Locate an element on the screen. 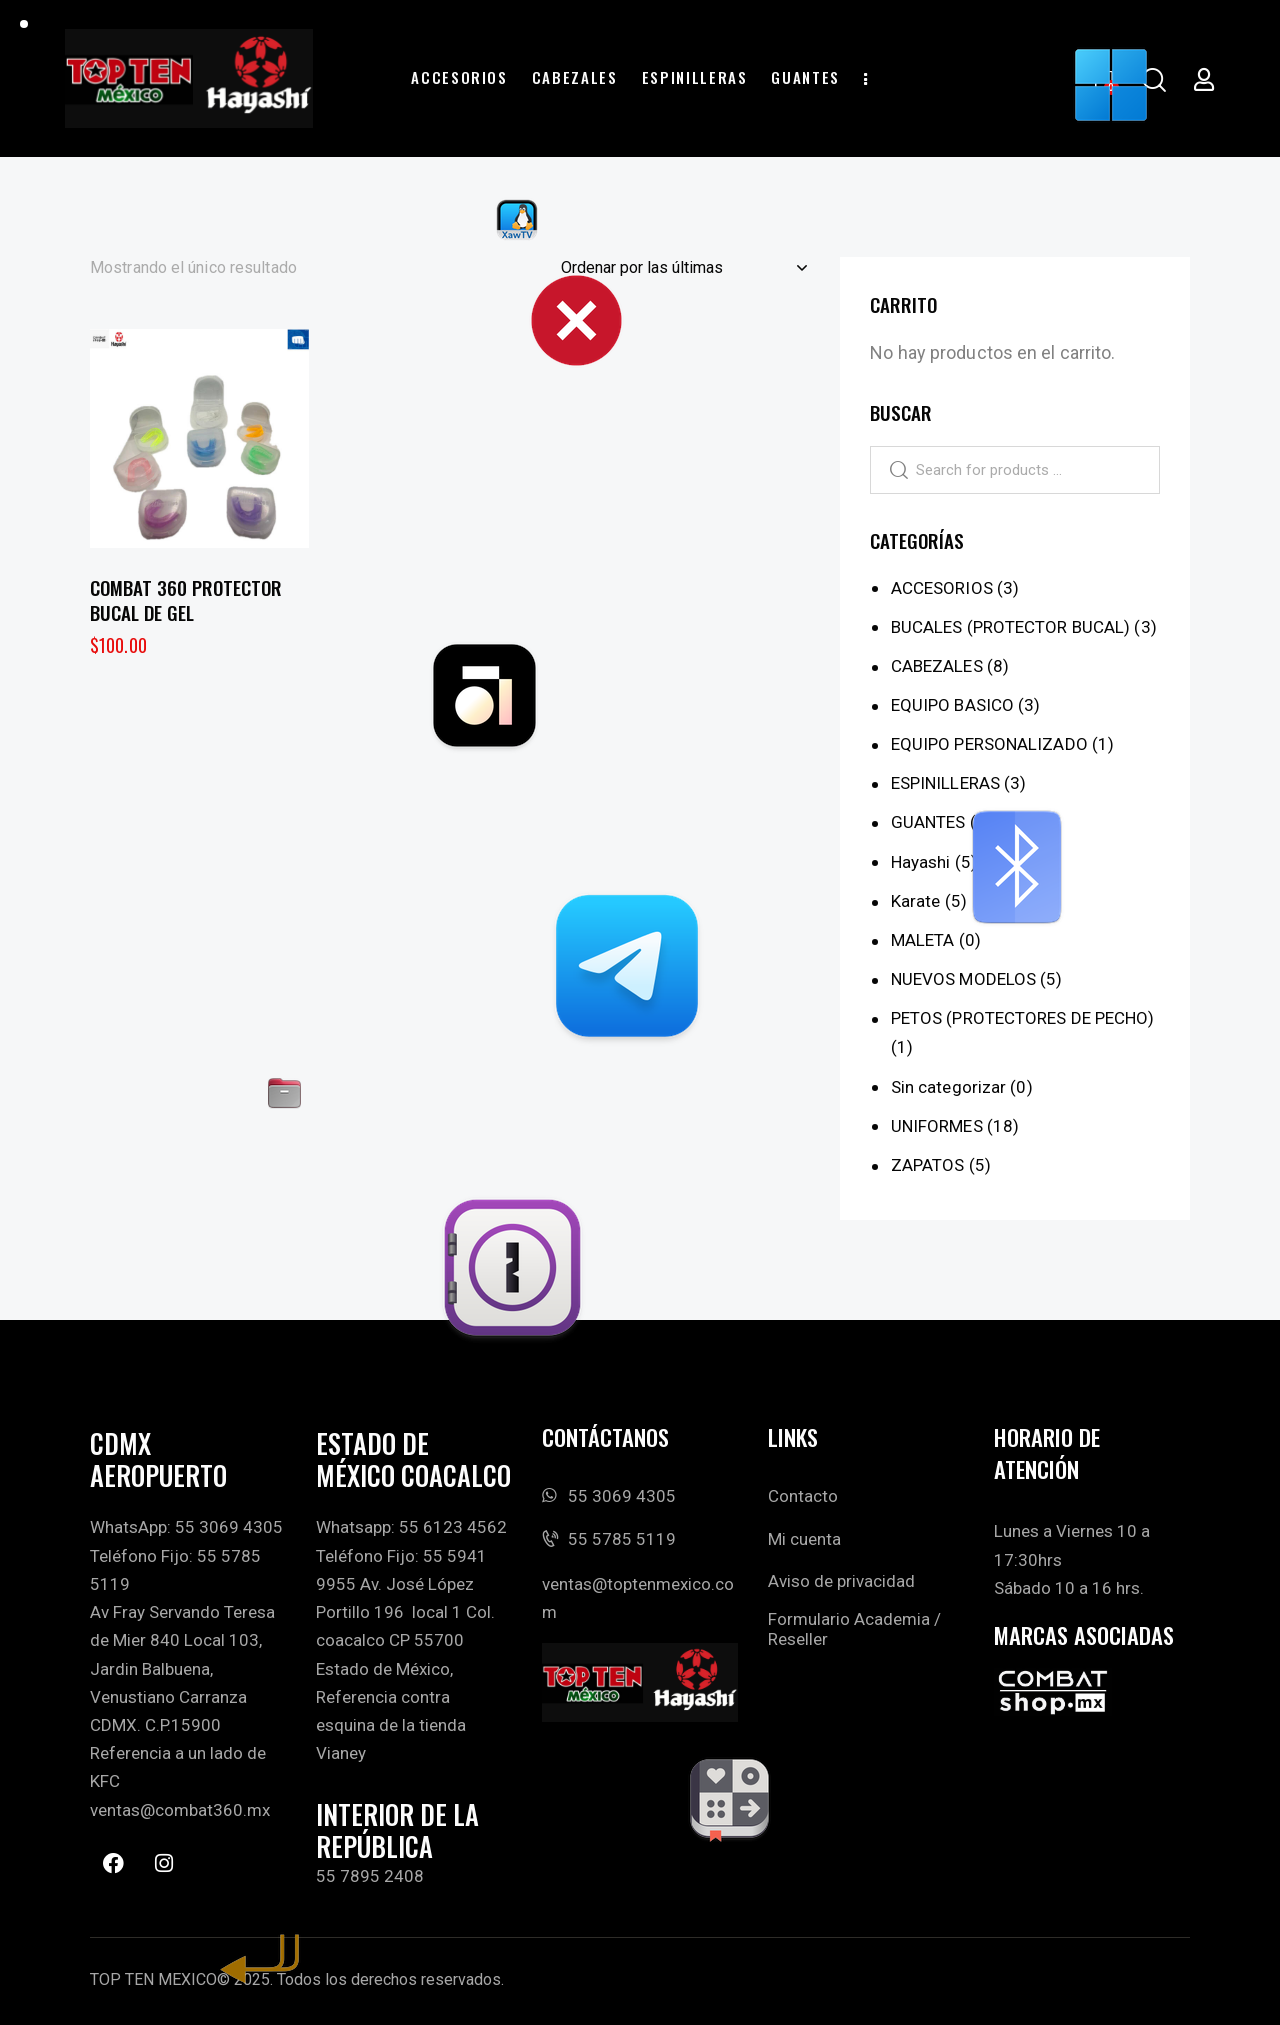  open the Secrets password manager app is located at coordinates (512, 1267).